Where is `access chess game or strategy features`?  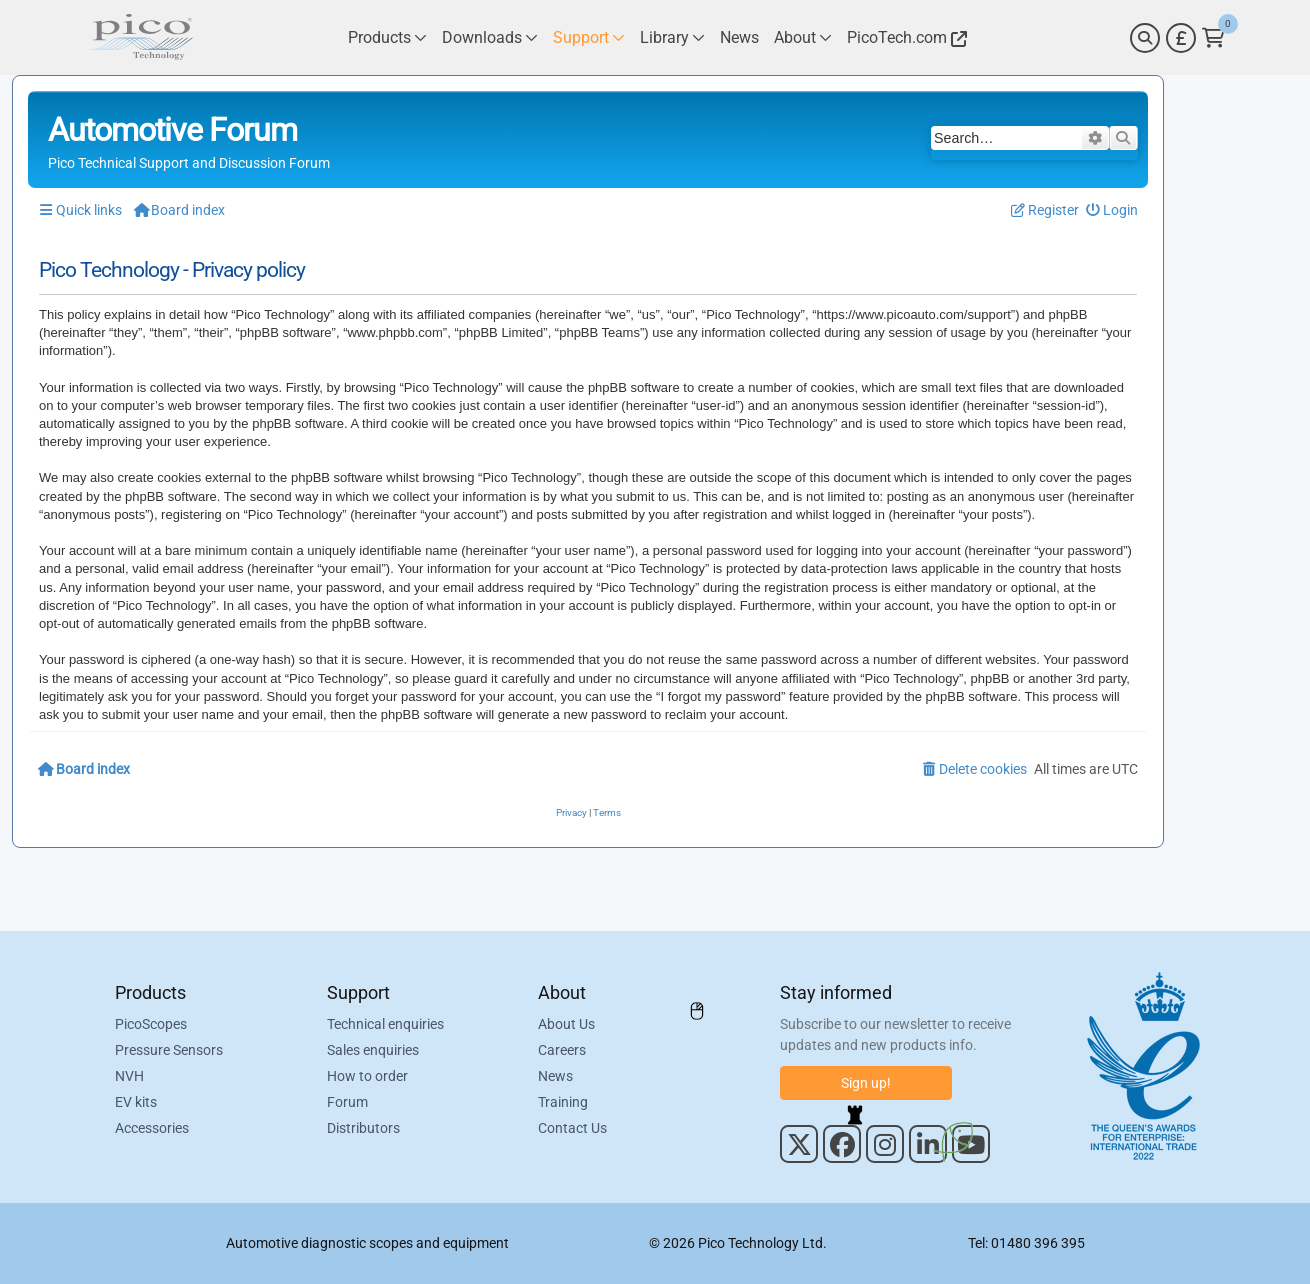 access chess game or strategy features is located at coordinates (855, 1115).